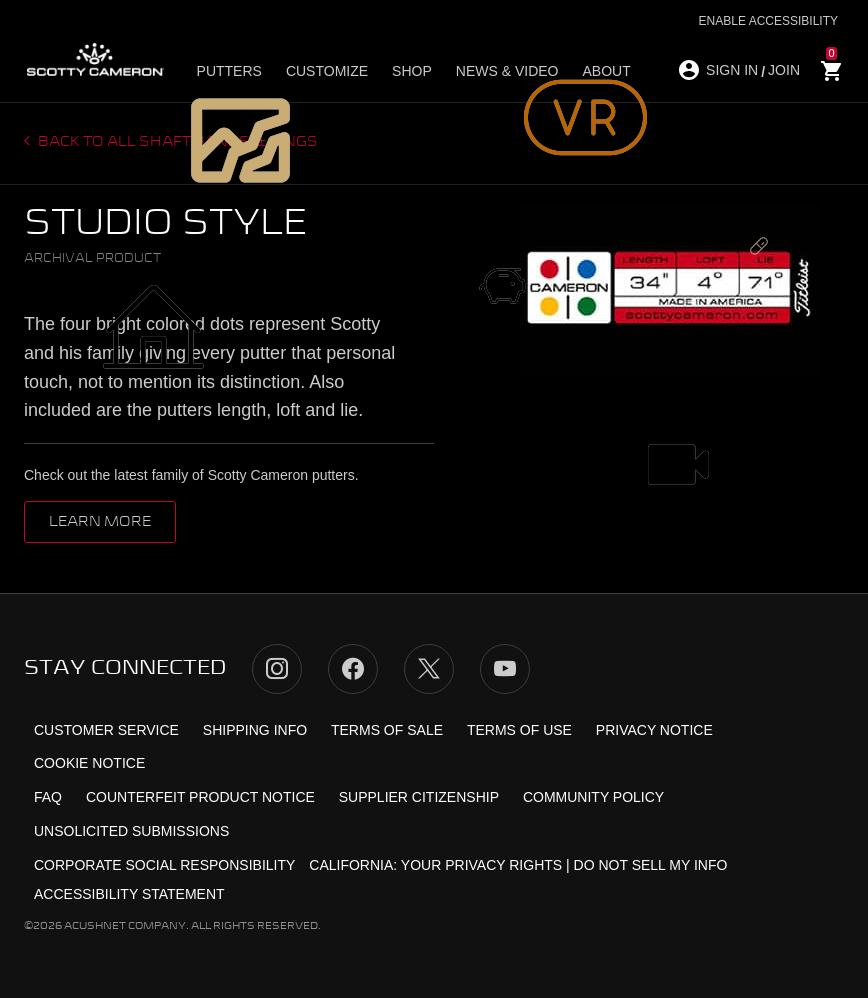 The height and width of the screenshot is (998, 868). What do you see at coordinates (585, 117) in the screenshot?
I see `access virtual reality mode or settings` at bounding box center [585, 117].